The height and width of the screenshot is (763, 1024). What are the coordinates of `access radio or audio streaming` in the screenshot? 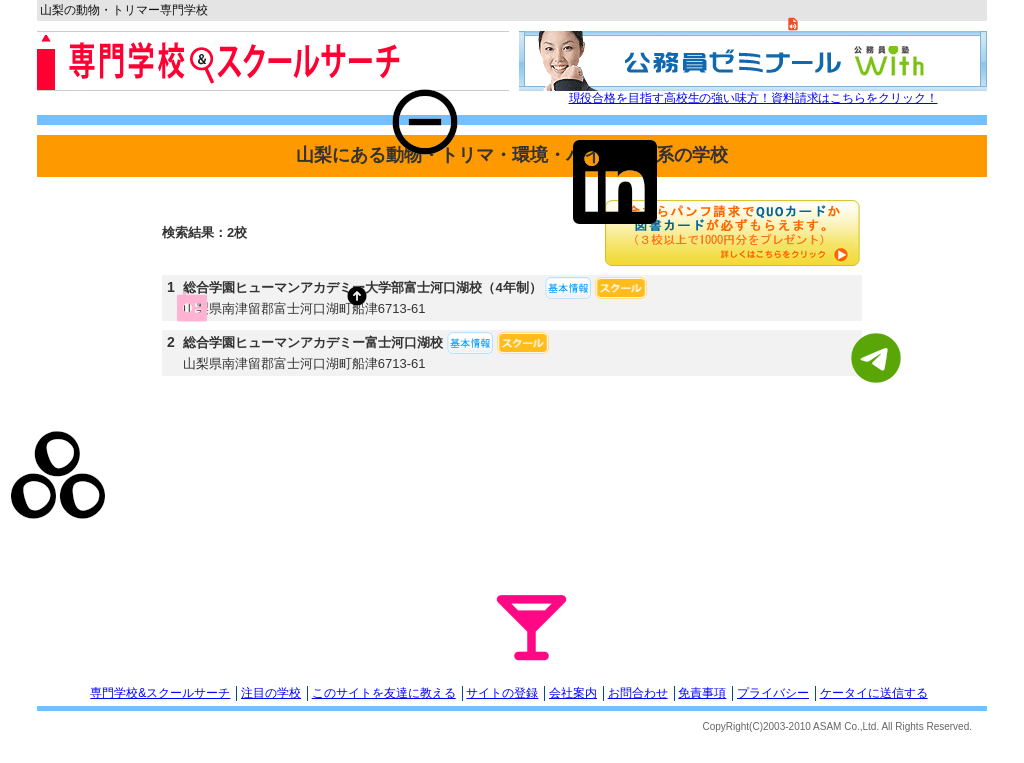 It's located at (192, 308).